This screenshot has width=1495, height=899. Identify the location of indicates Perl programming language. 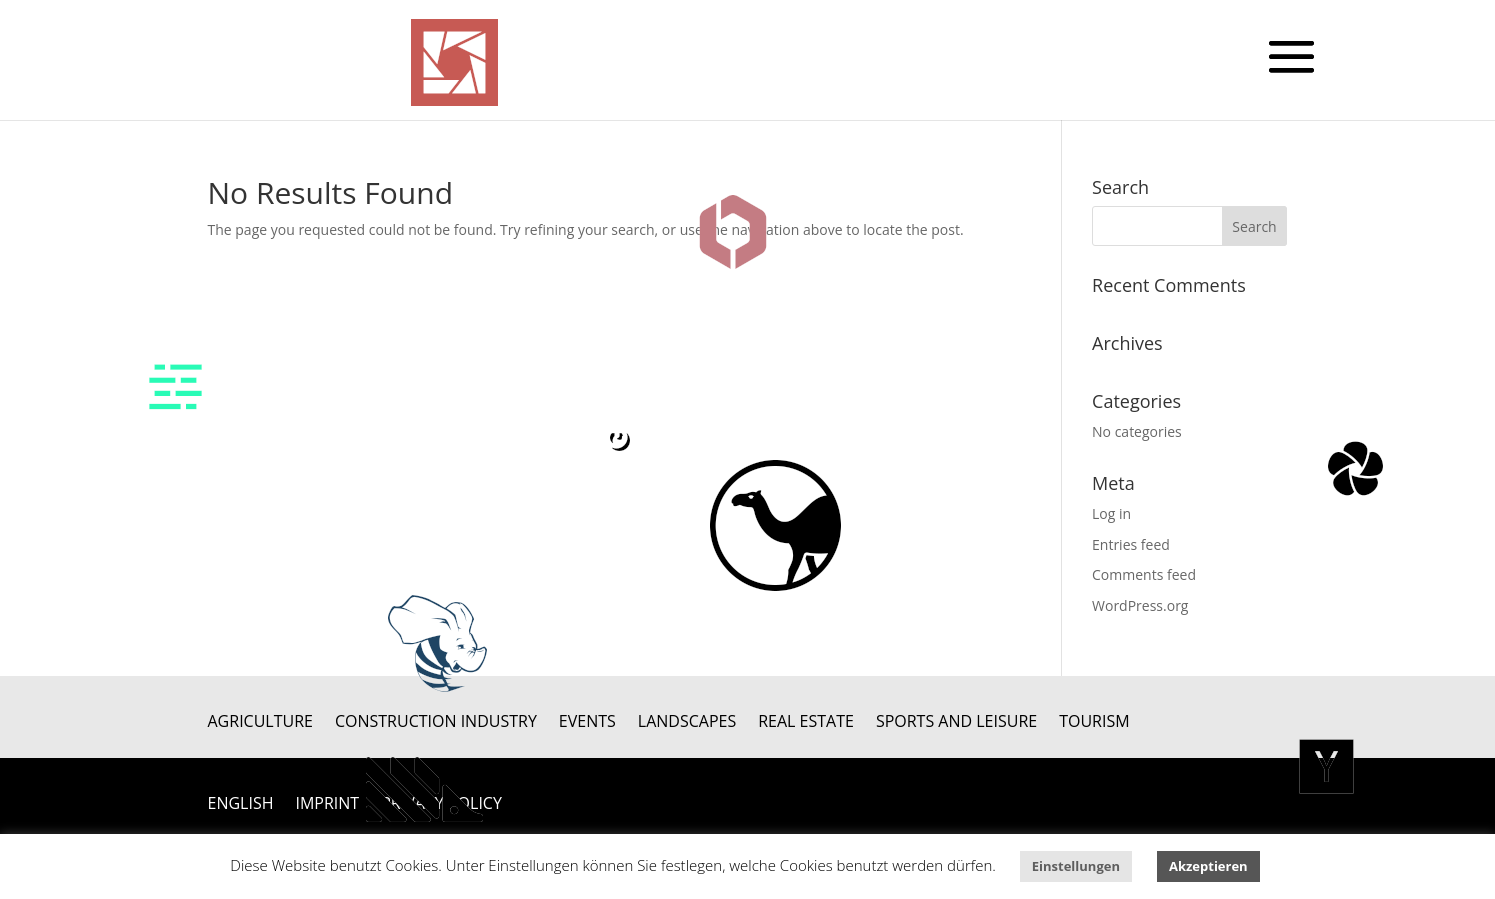
(775, 525).